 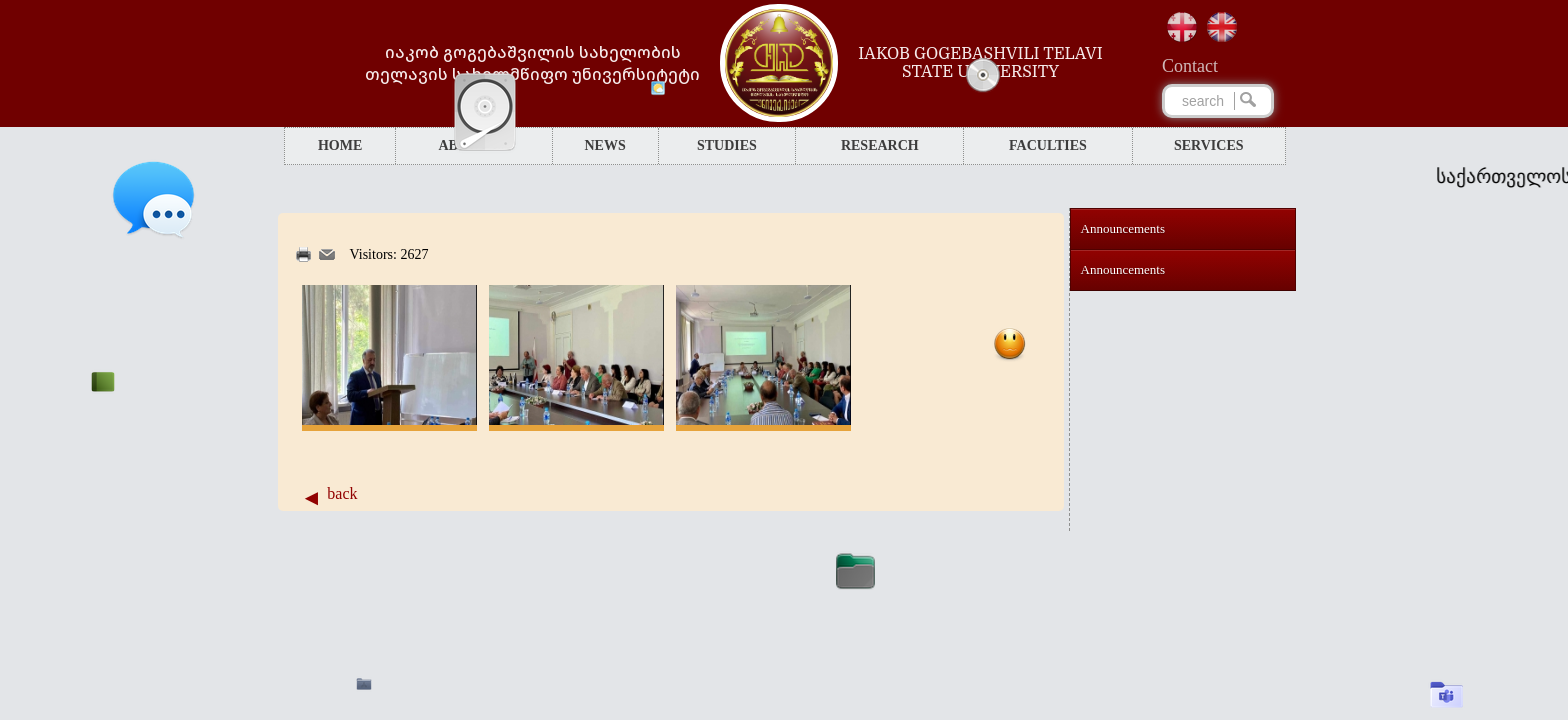 I want to click on open disk utility application, so click(x=485, y=112).